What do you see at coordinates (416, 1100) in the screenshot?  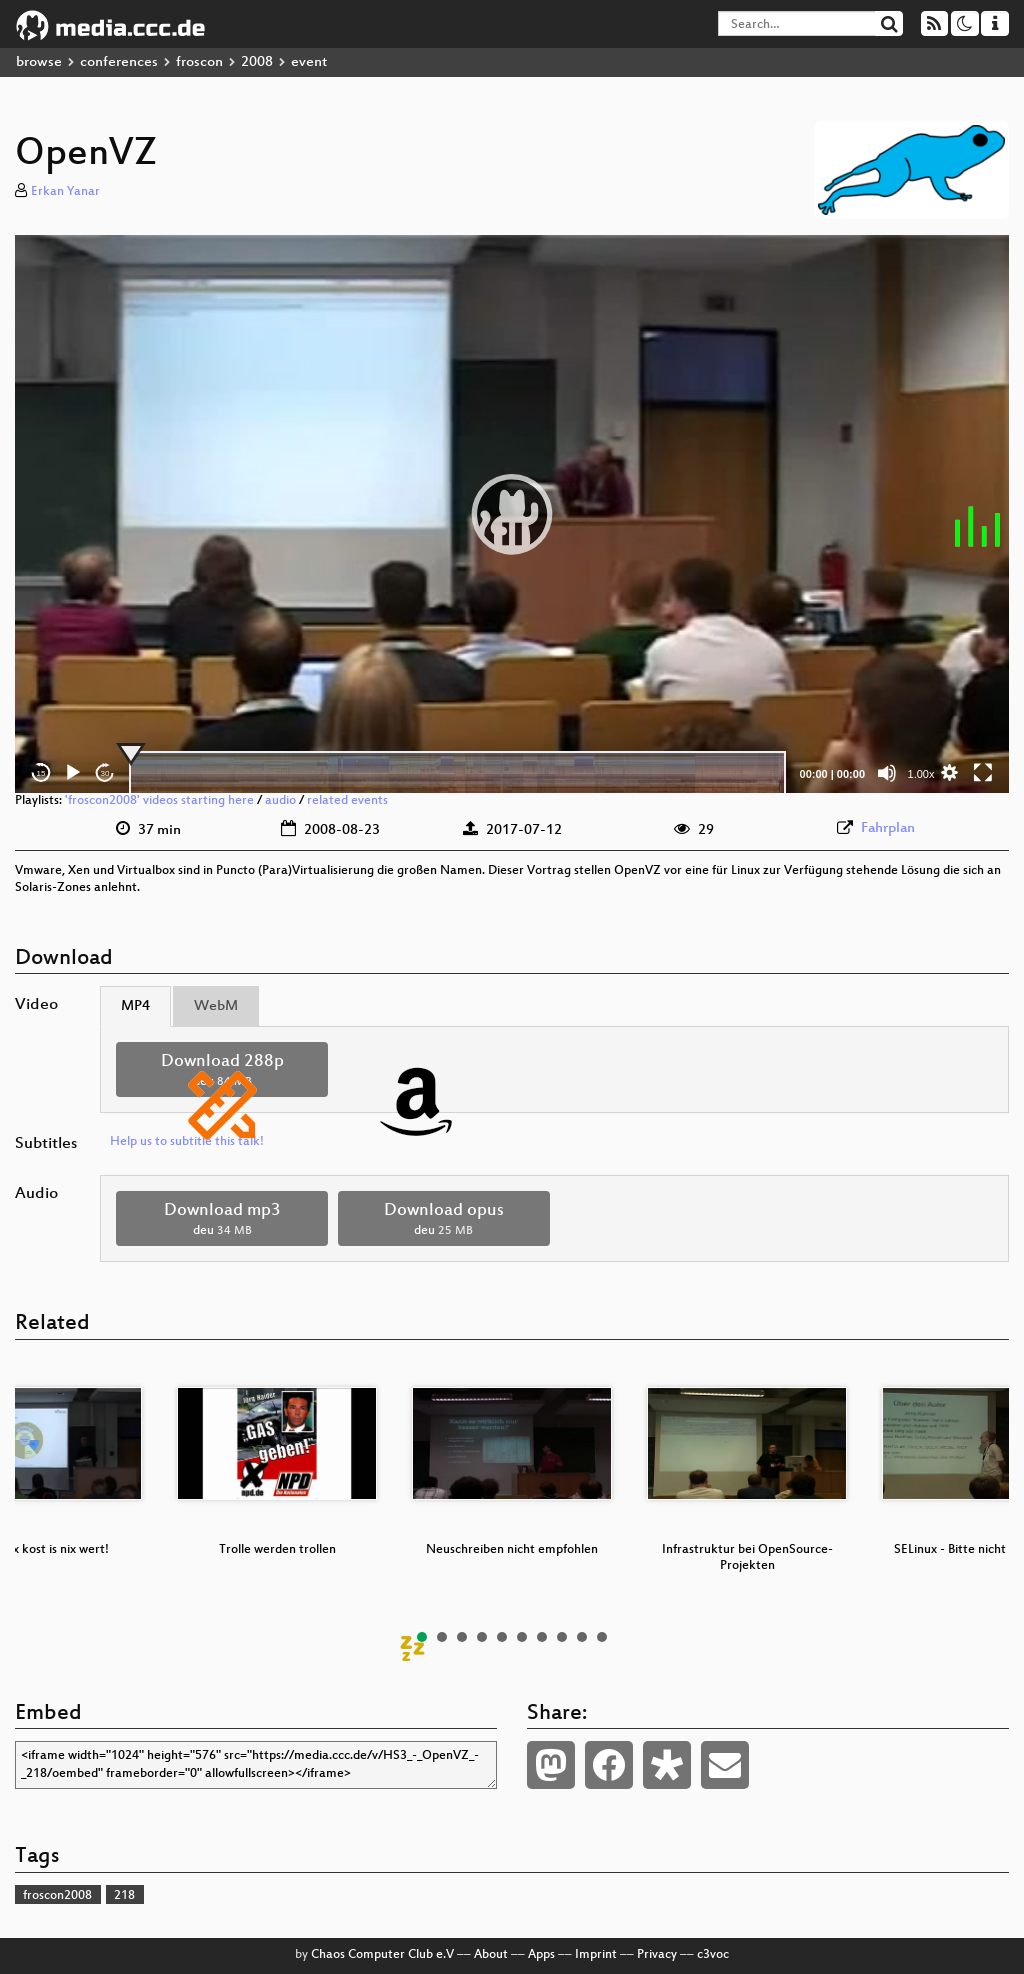 I see `open the Amazon app` at bounding box center [416, 1100].